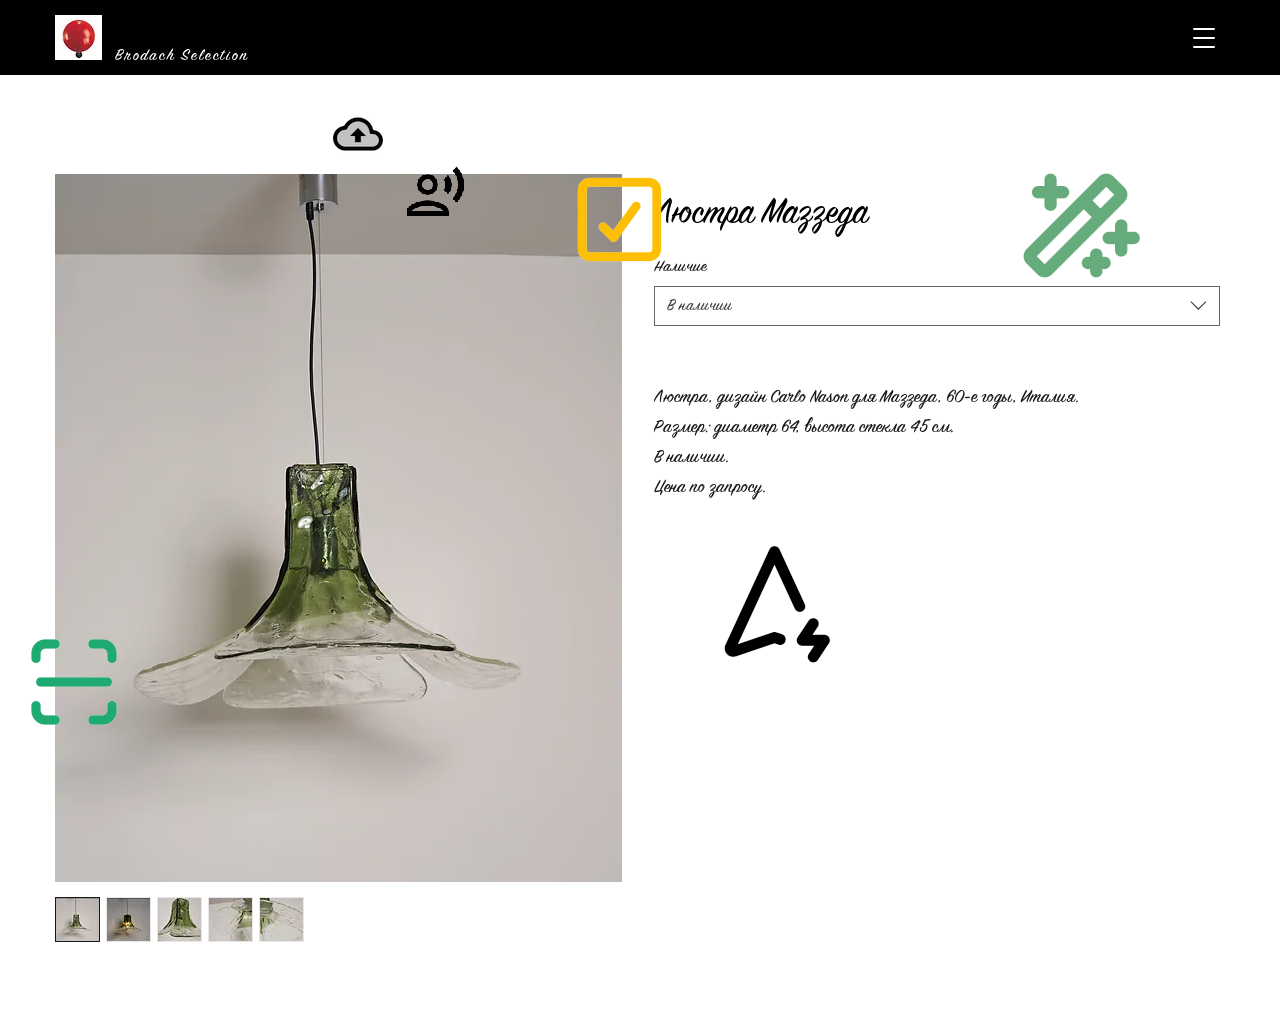 The image size is (1280, 1032). Describe the element at coordinates (74, 682) in the screenshot. I see `scan a QR code or barcode` at that location.